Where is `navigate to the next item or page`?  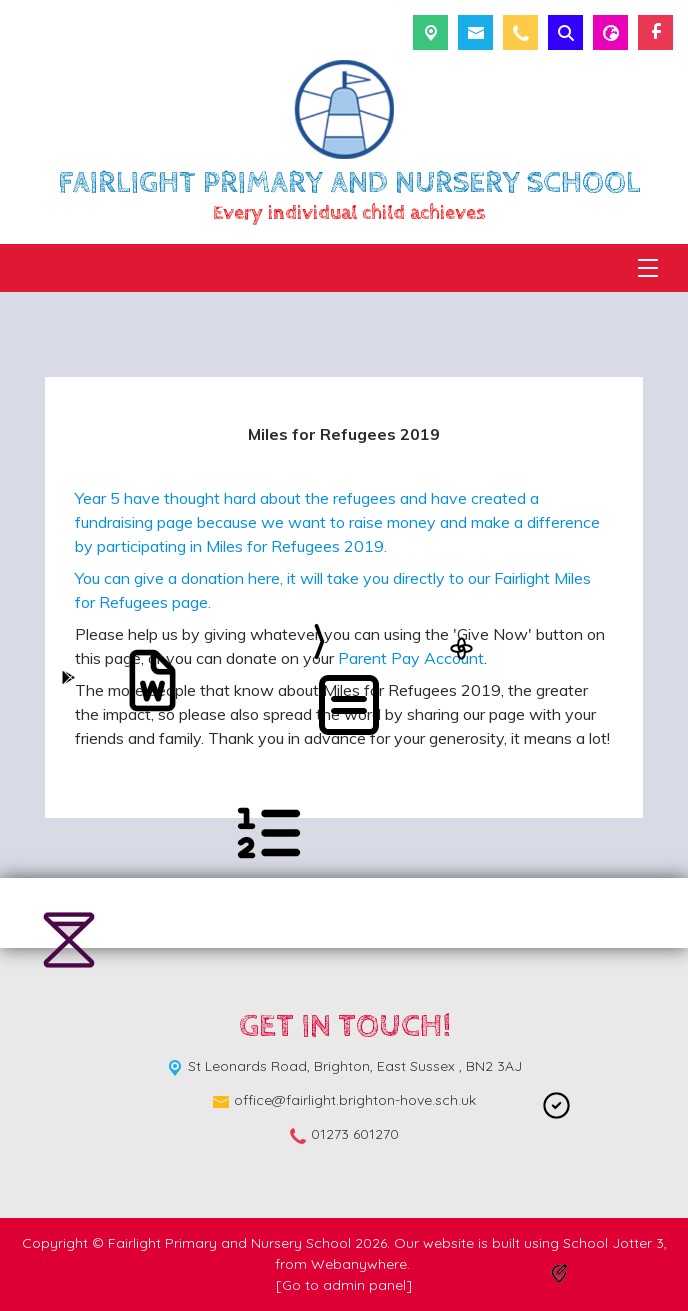 navigate to the next item or page is located at coordinates (318, 641).